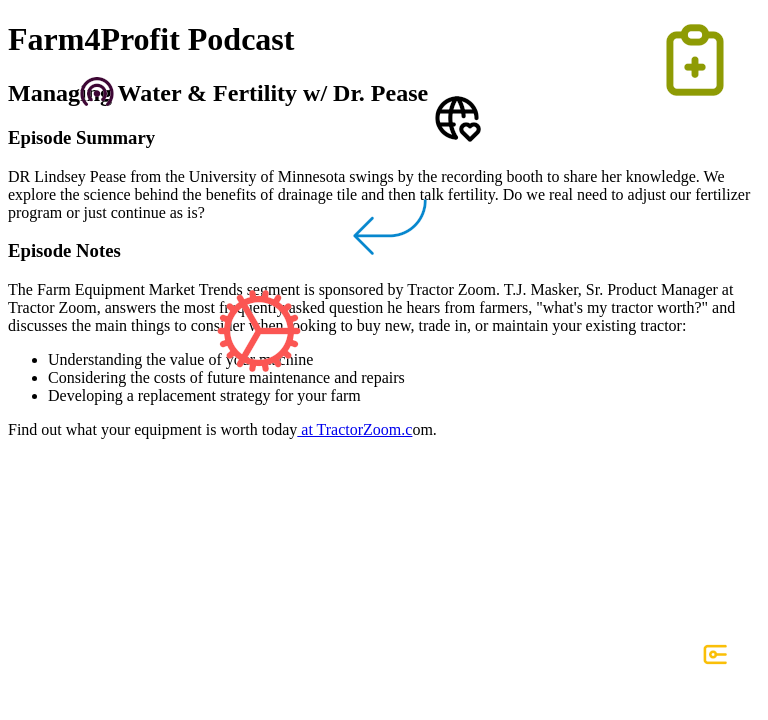 Image resolution: width=768 pixels, height=720 pixels. I want to click on view medical report or health records, so click(695, 60).